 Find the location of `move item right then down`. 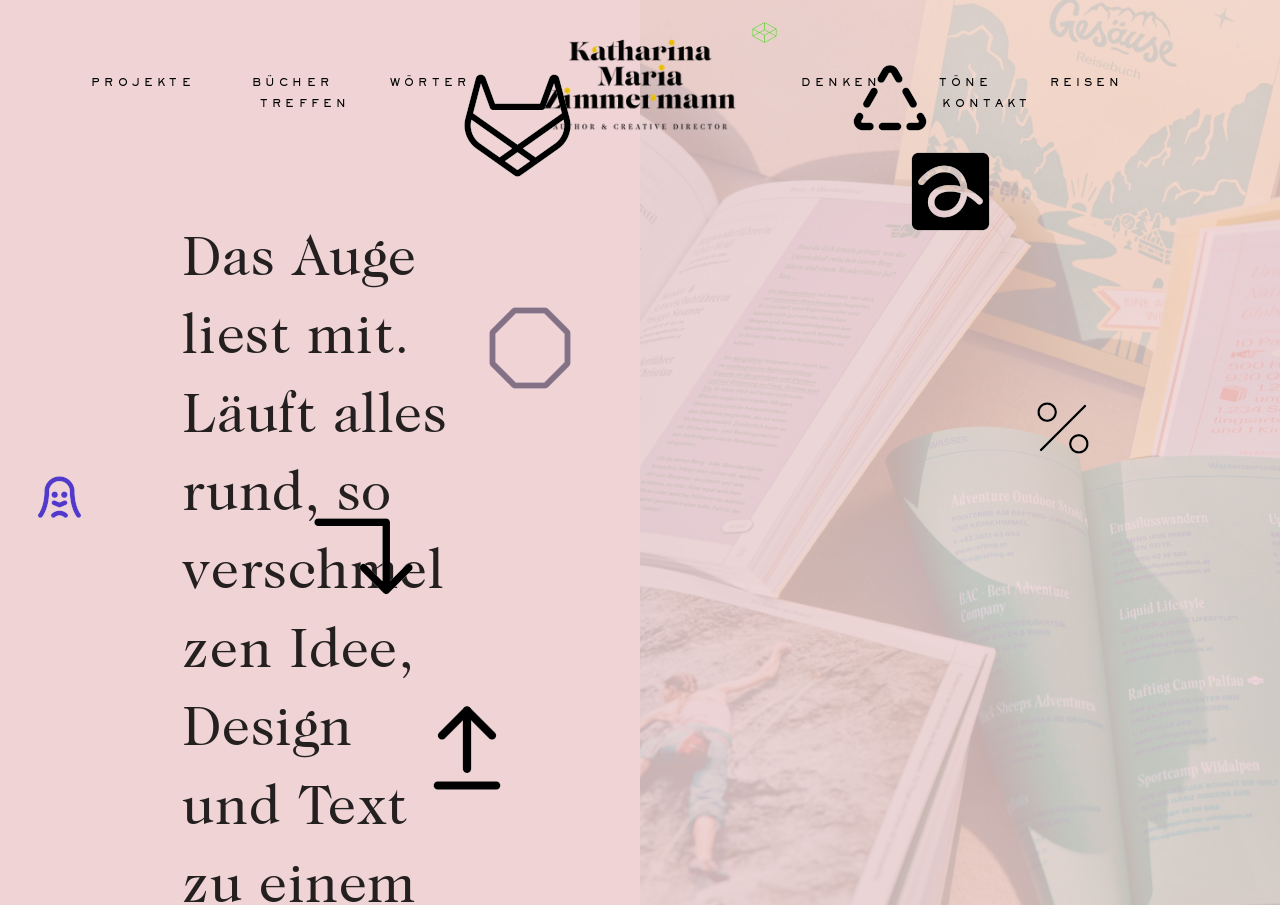

move item right then down is located at coordinates (363, 552).